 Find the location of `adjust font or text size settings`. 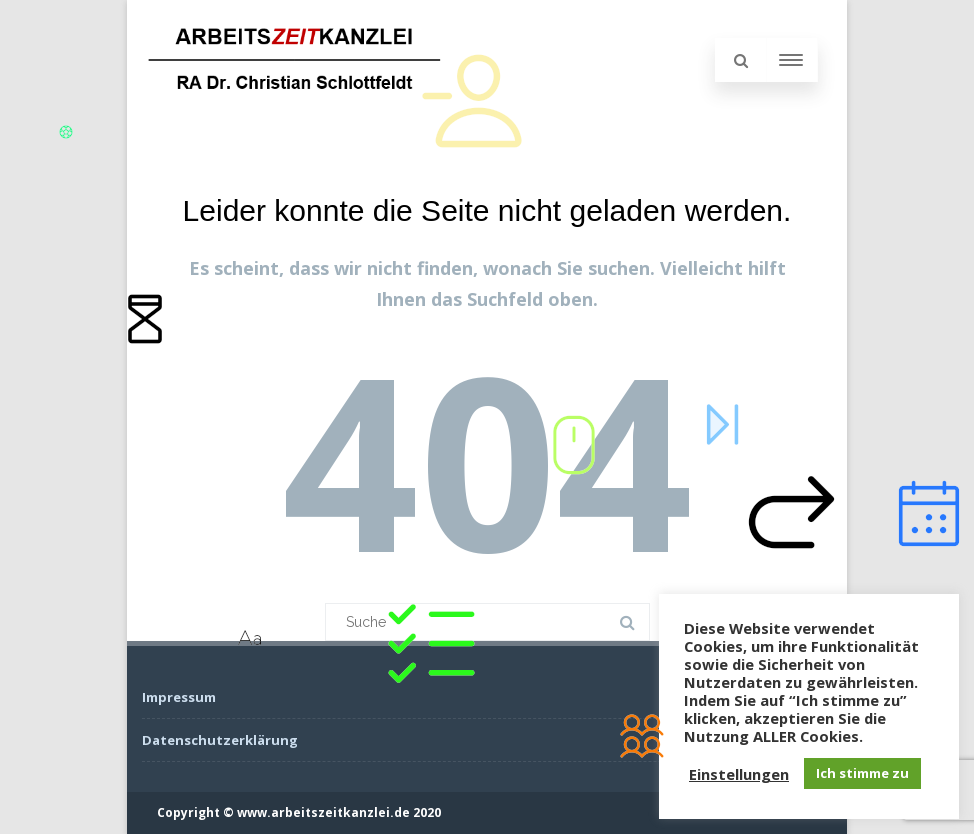

adjust font or text size settings is located at coordinates (250, 638).